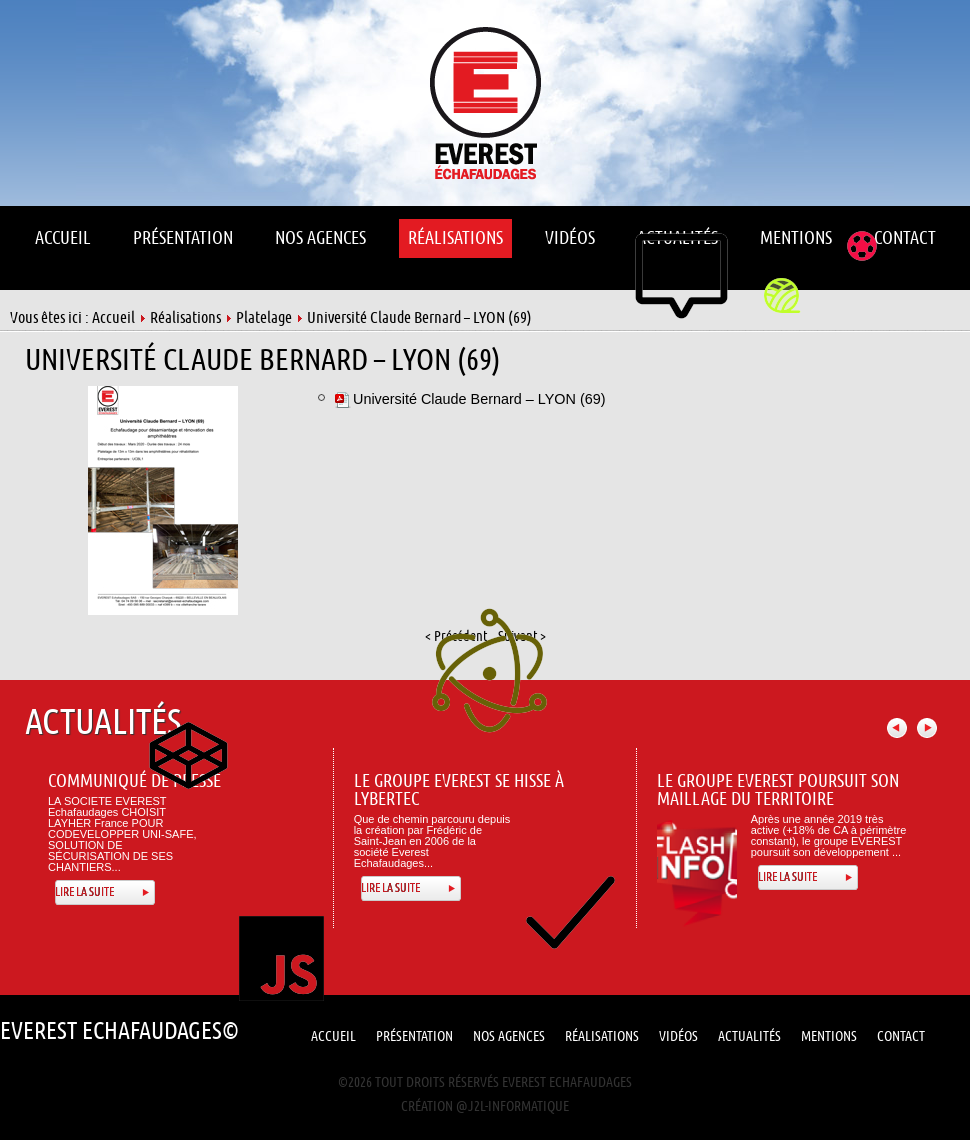 The image size is (970, 1140). What do you see at coordinates (281, 958) in the screenshot?
I see `indicates javascript programming language` at bounding box center [281, 958].